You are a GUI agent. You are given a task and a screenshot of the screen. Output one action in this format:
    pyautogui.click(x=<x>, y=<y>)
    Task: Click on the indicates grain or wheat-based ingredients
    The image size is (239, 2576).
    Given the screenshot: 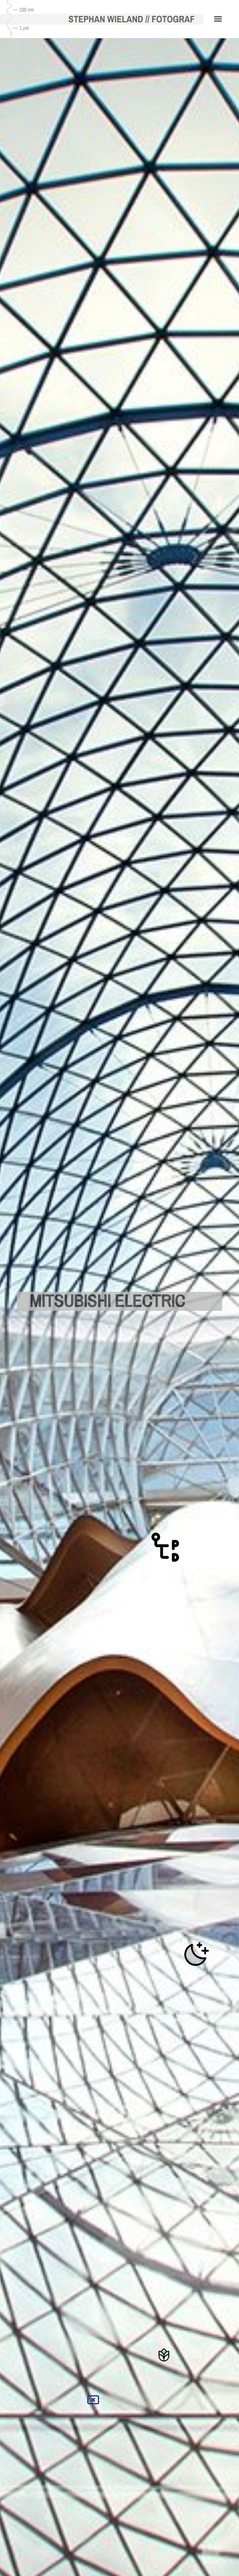 What is the action you would take?
    pyautogui.click(x=164, y=2355)
    